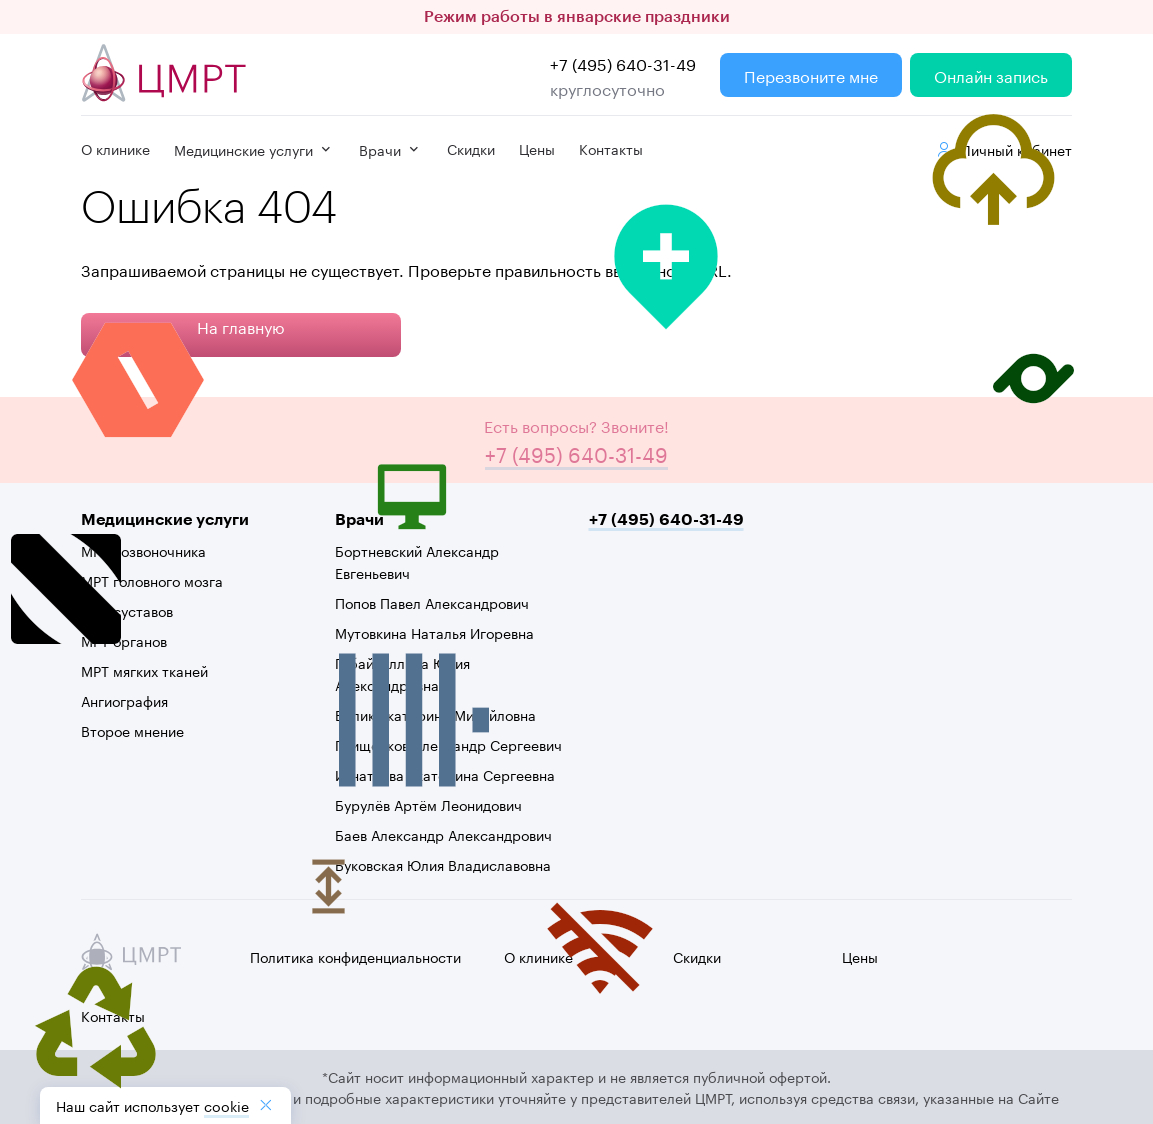 This screenshot has height=1124, width=1153. I want to click on add a new location pin, so click(666, 262).